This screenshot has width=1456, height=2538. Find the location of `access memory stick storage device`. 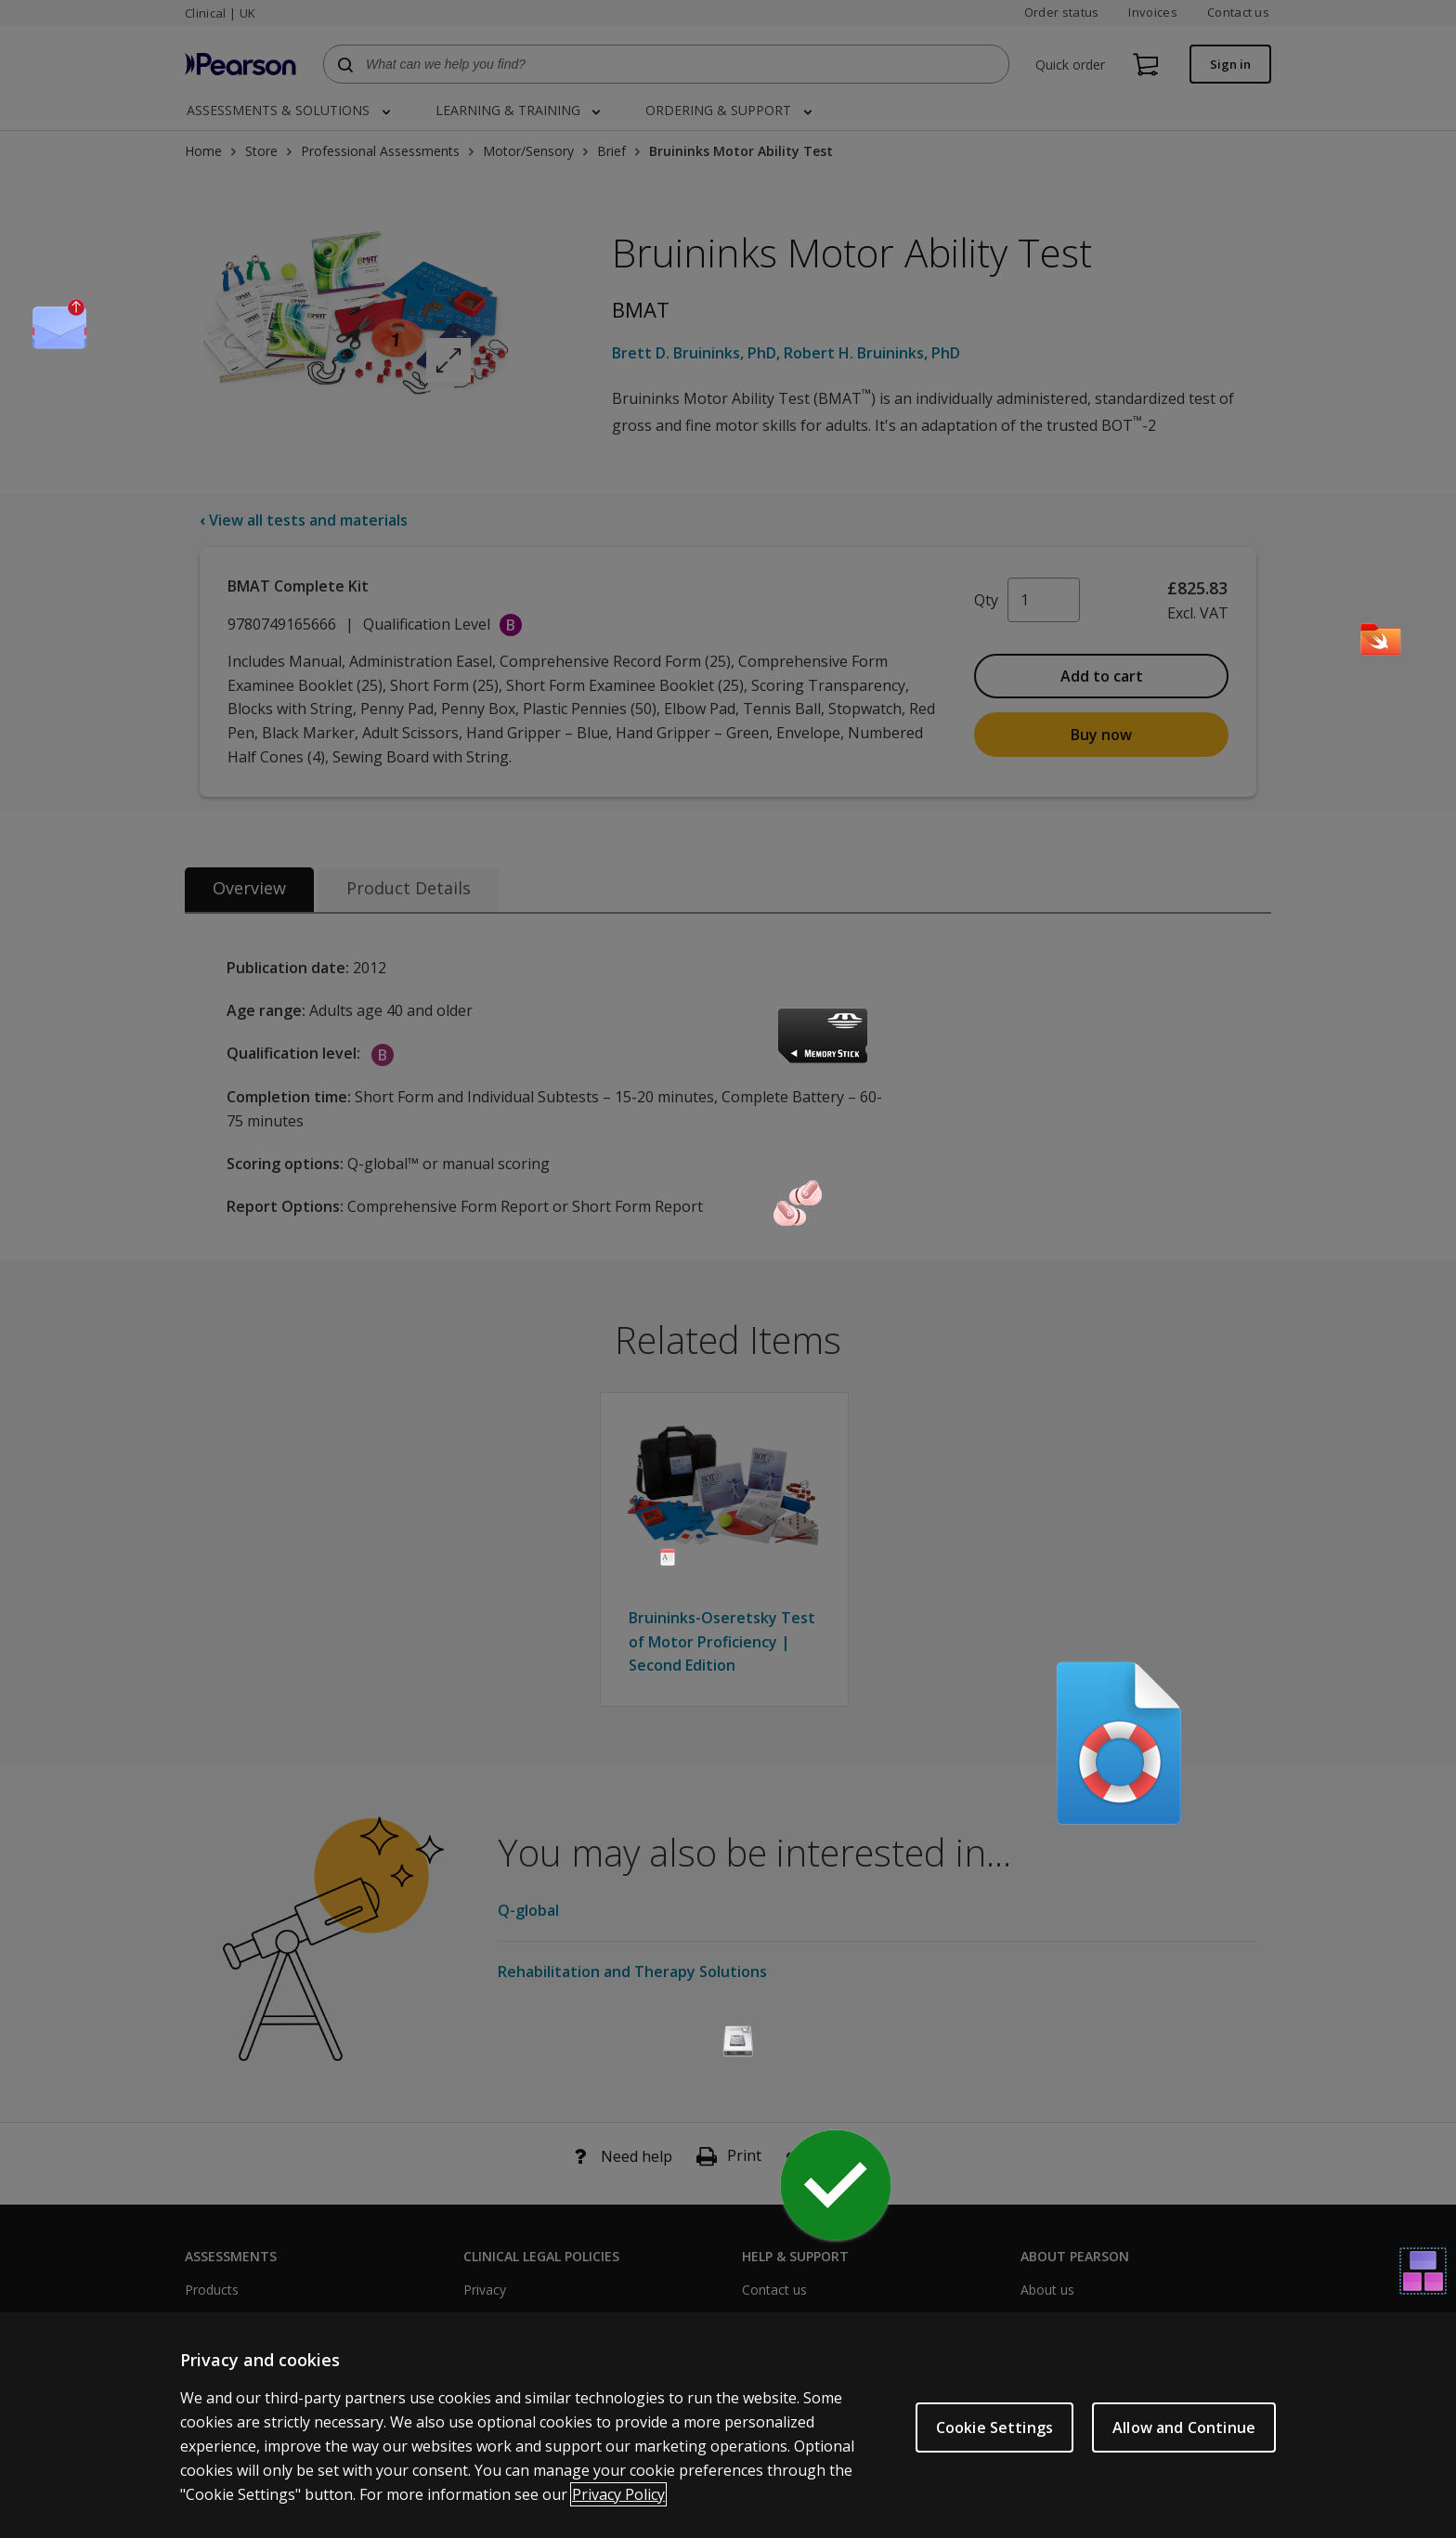

access memory stick storage device is located at coordinates (823, 1036).